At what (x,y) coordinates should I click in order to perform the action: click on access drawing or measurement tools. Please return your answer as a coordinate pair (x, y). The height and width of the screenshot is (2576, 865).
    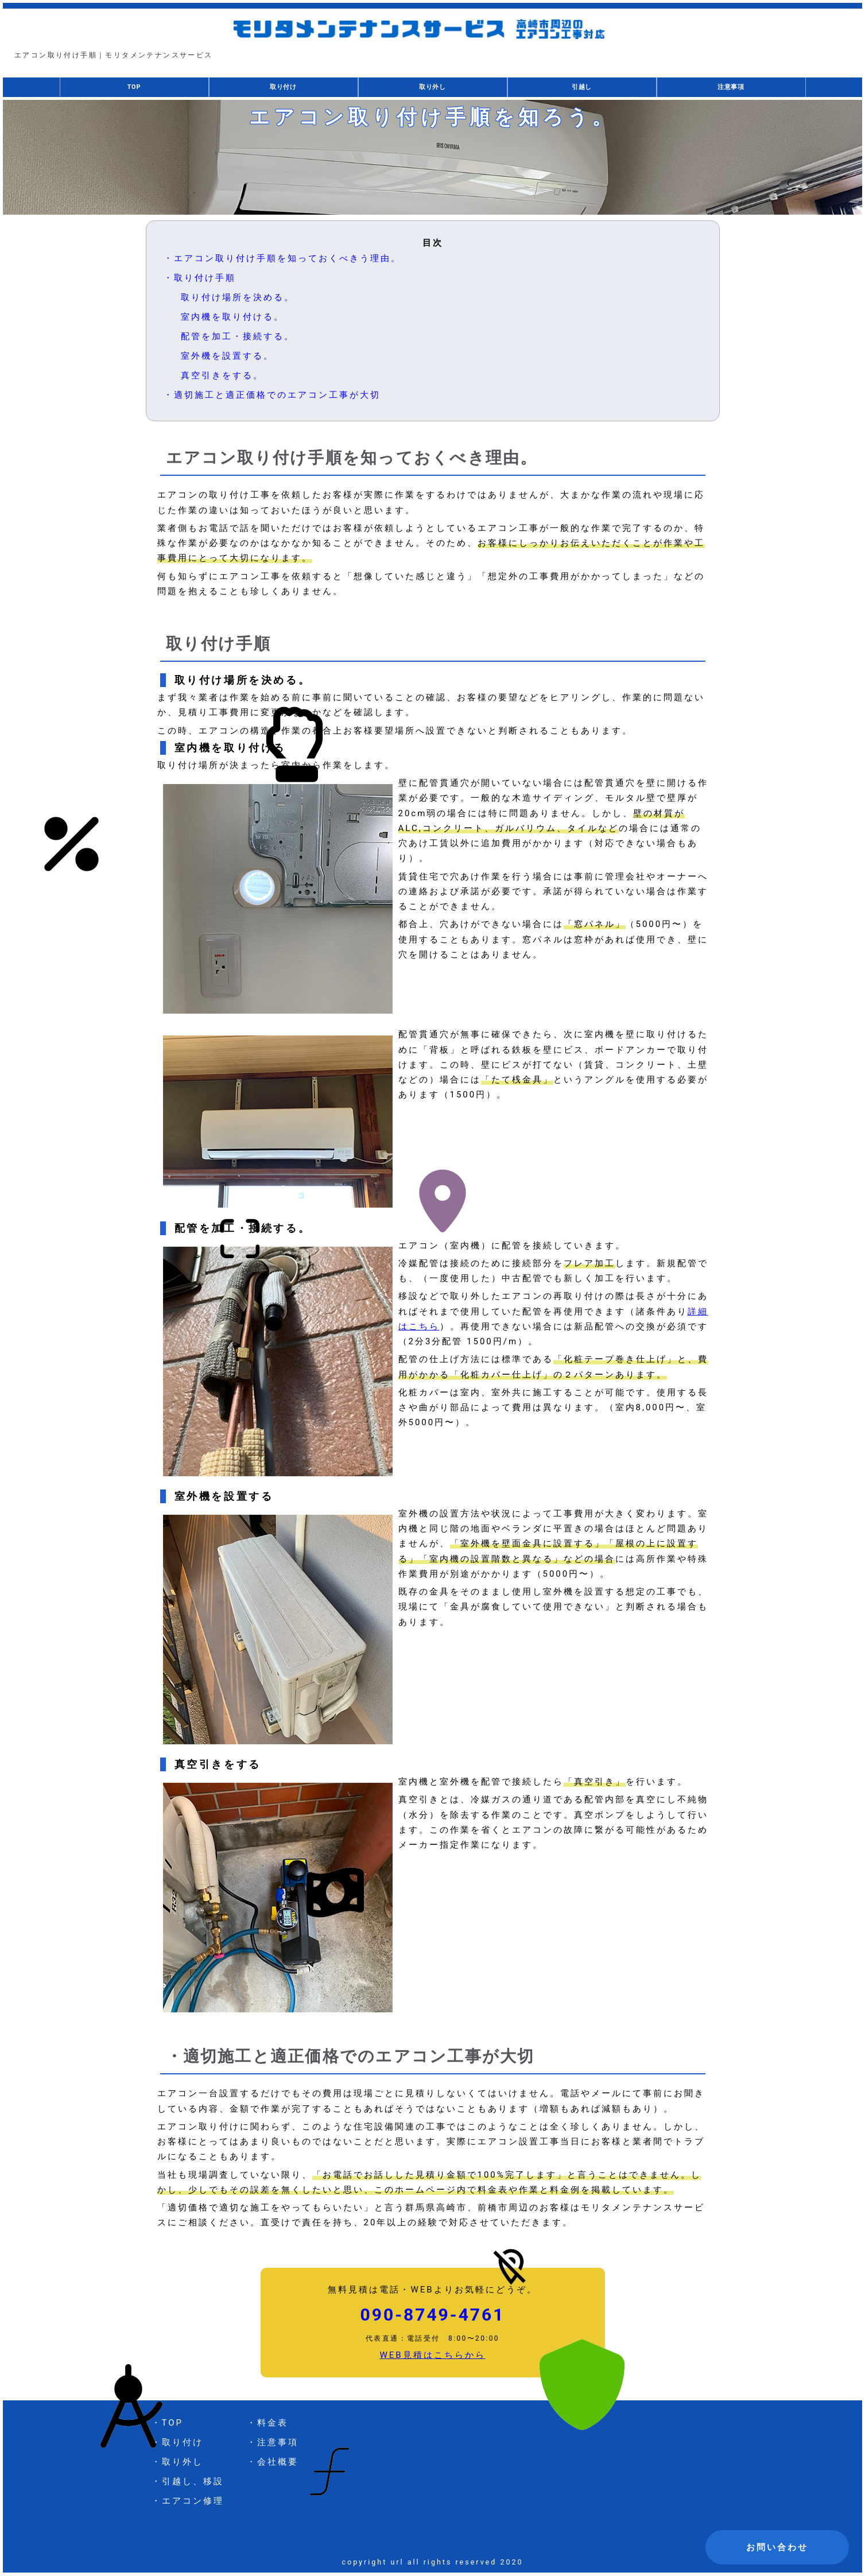
    Looking at the image, I should click on (128, 2407).